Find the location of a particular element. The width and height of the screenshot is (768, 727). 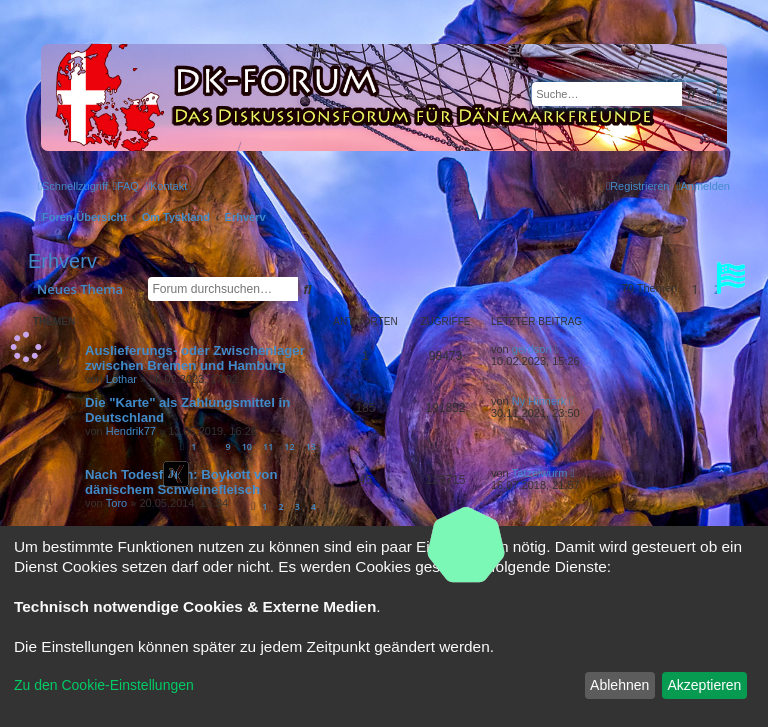

indicates content is loading is located at coordinates (26, 347).